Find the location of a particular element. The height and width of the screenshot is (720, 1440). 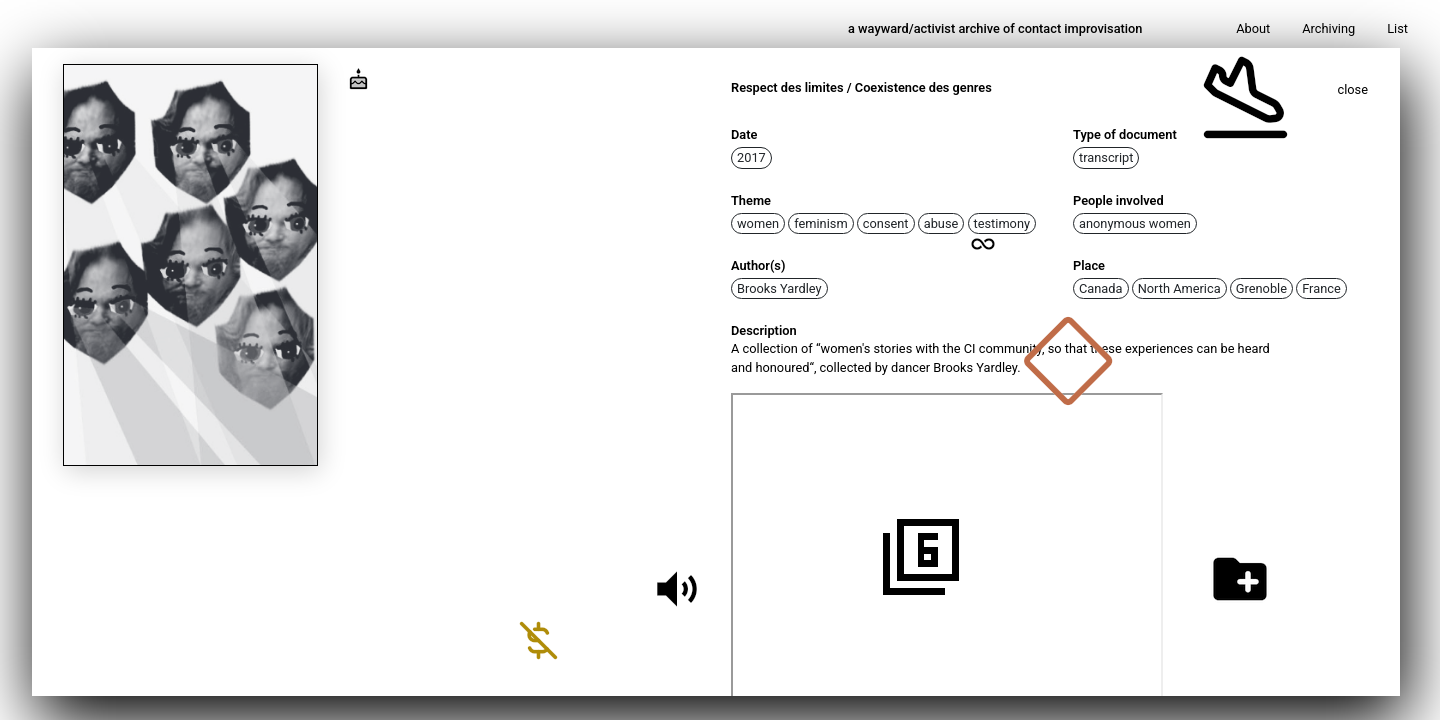

toggle infinite loop or repeat mode is located at coordinates (983, 244).